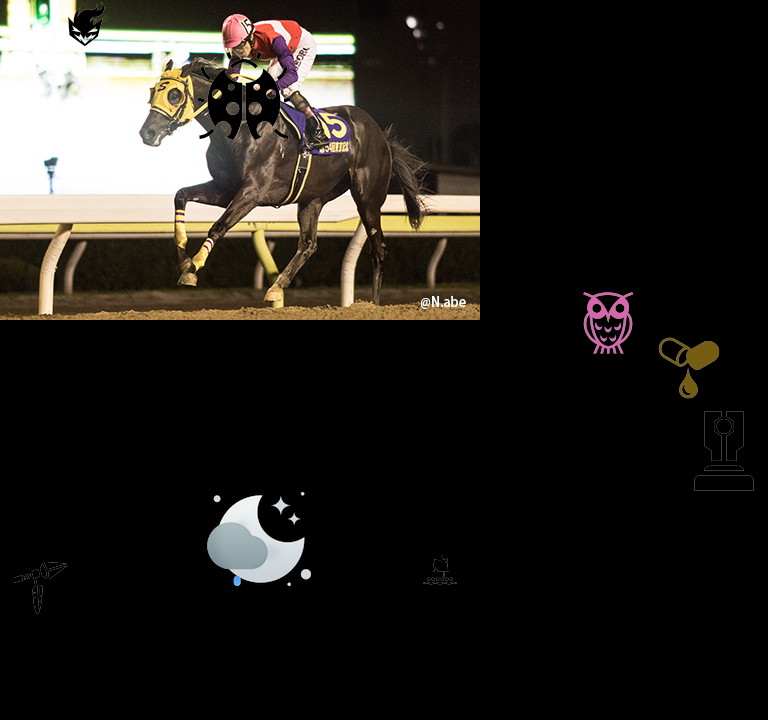 This screenshot has width=768, height=720. I want to click on equip a spear weapon in your inventory, so click(40, 587).